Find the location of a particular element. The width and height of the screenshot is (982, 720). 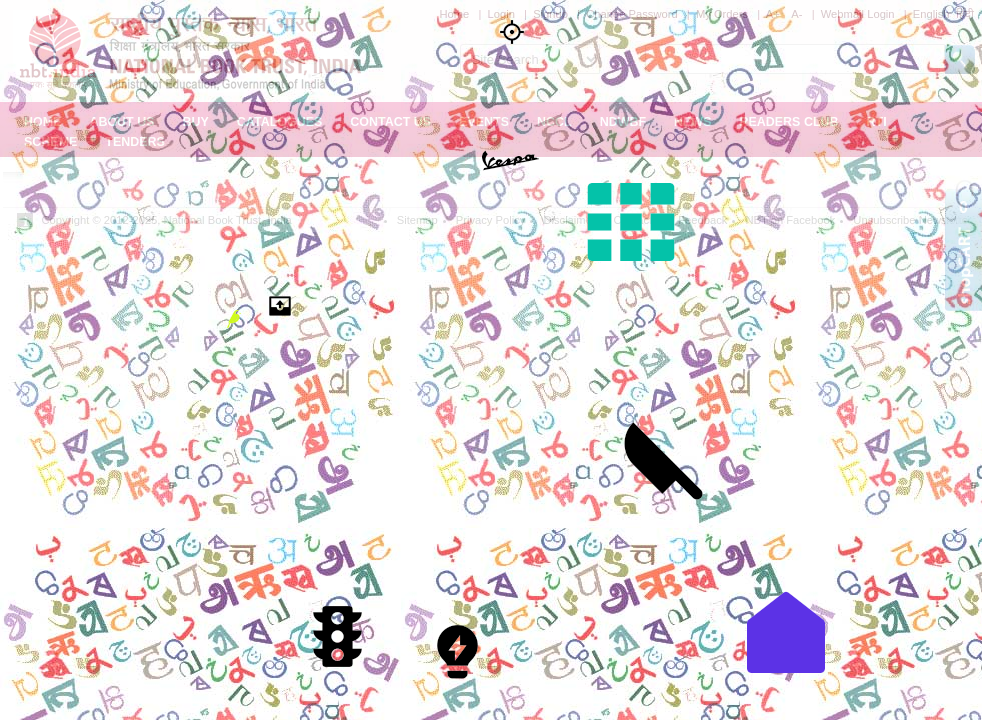

focus on a specific area or element is located at coordinates (512, 32).